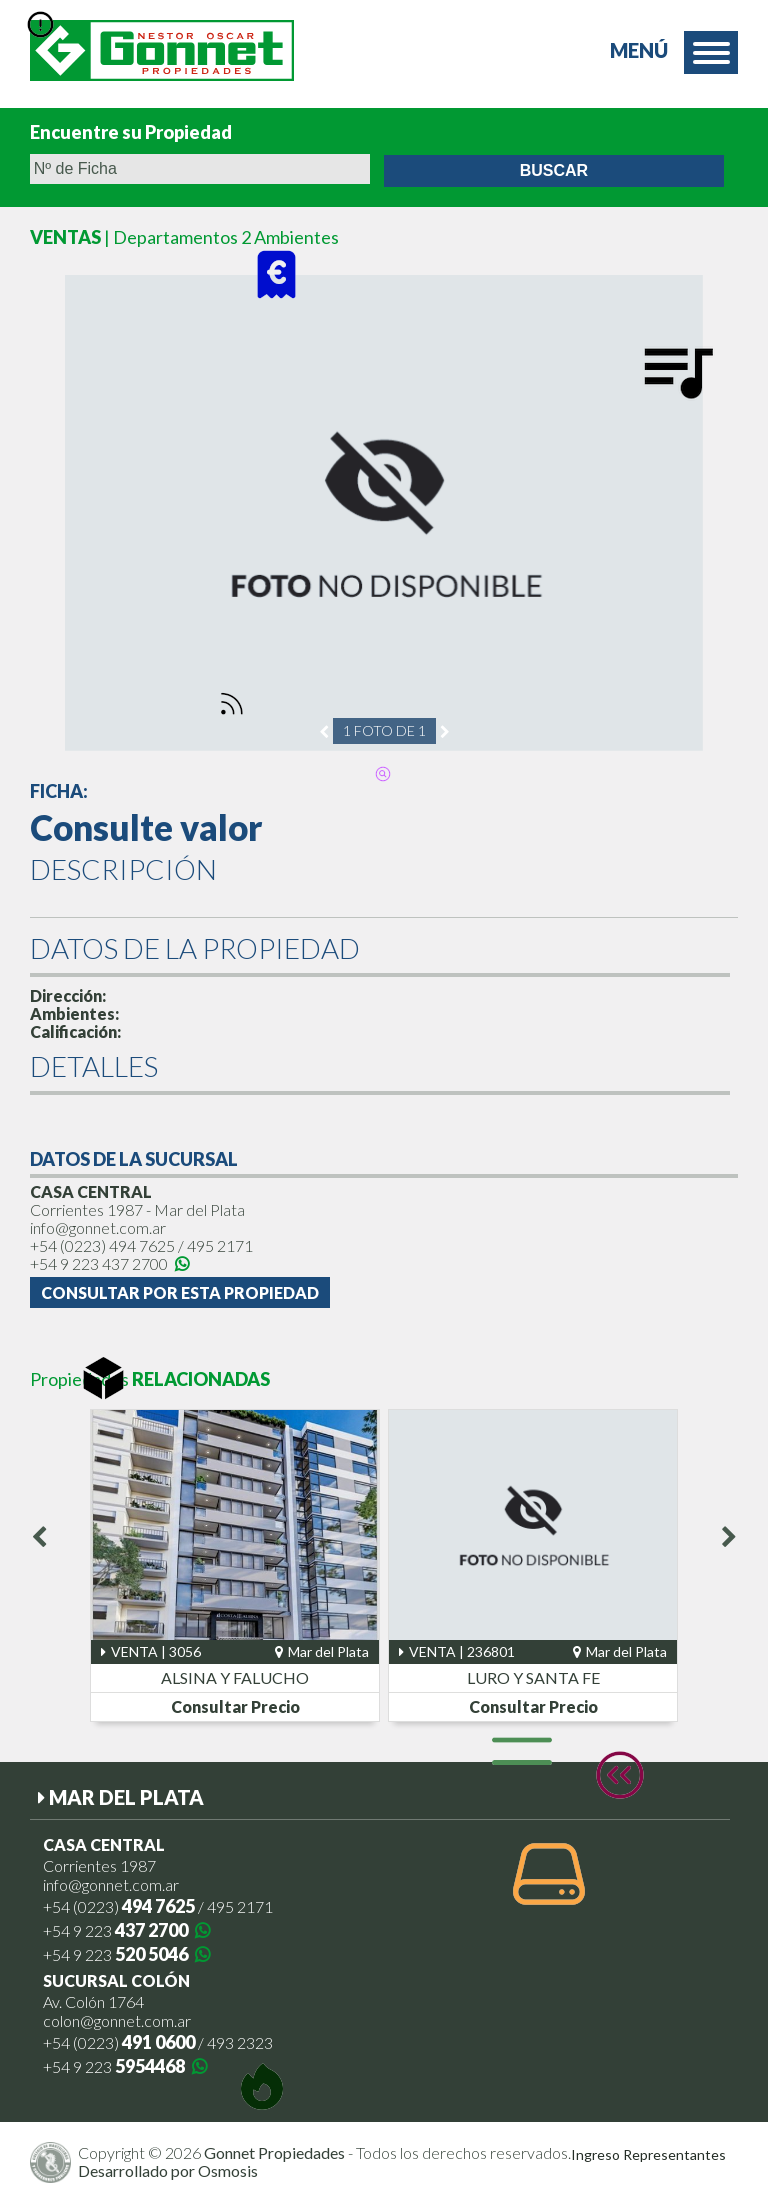 The width and height of the screenshot is (768, 2203). Describe the element at coordinates (276, 274) in the screenshot. I see `view euro payment receipt` at that location.